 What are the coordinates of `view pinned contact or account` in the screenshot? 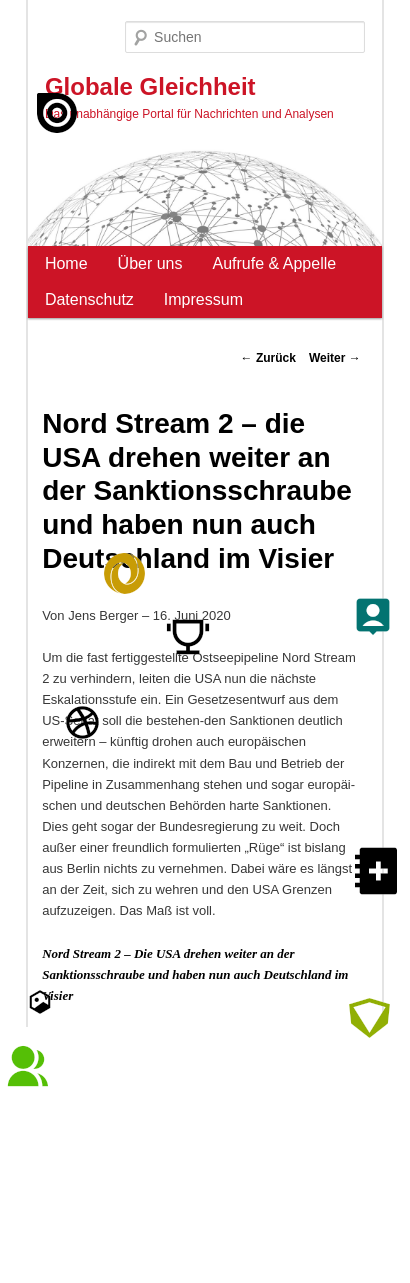 It's located at (373, 615).